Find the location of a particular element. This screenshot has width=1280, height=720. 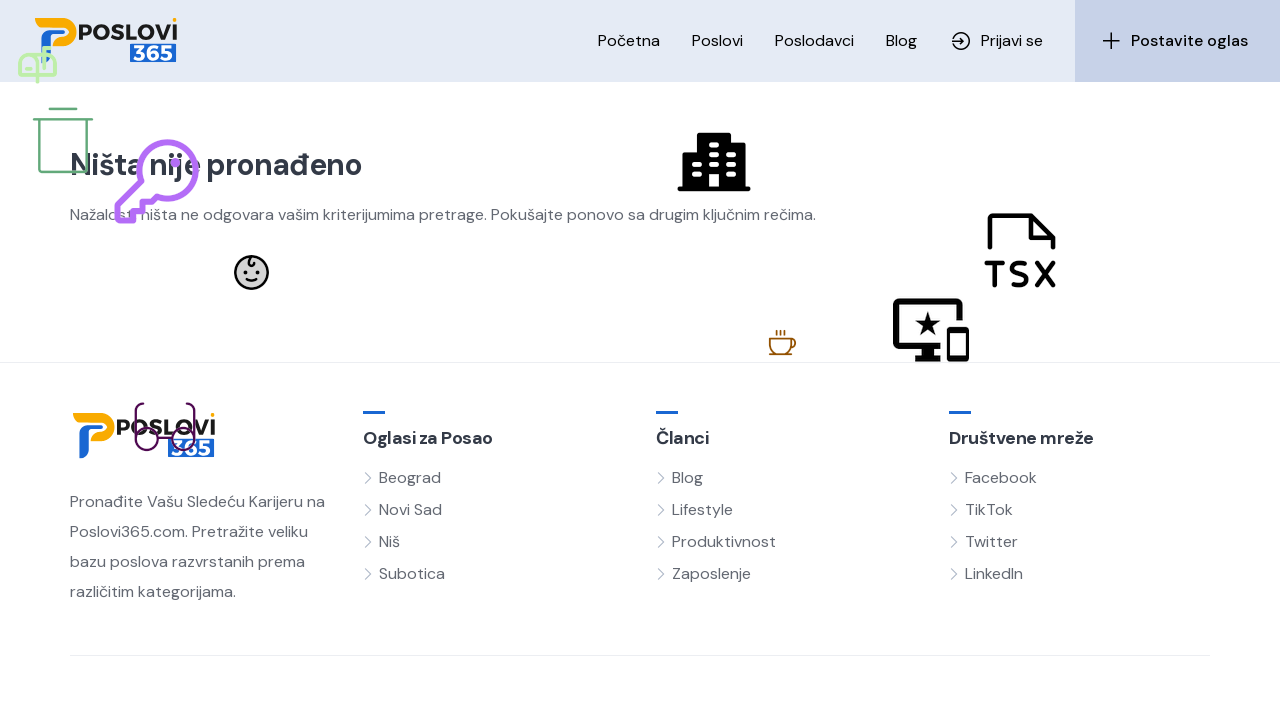

access your mailbox or inbox is located at coordinates (37, 65).